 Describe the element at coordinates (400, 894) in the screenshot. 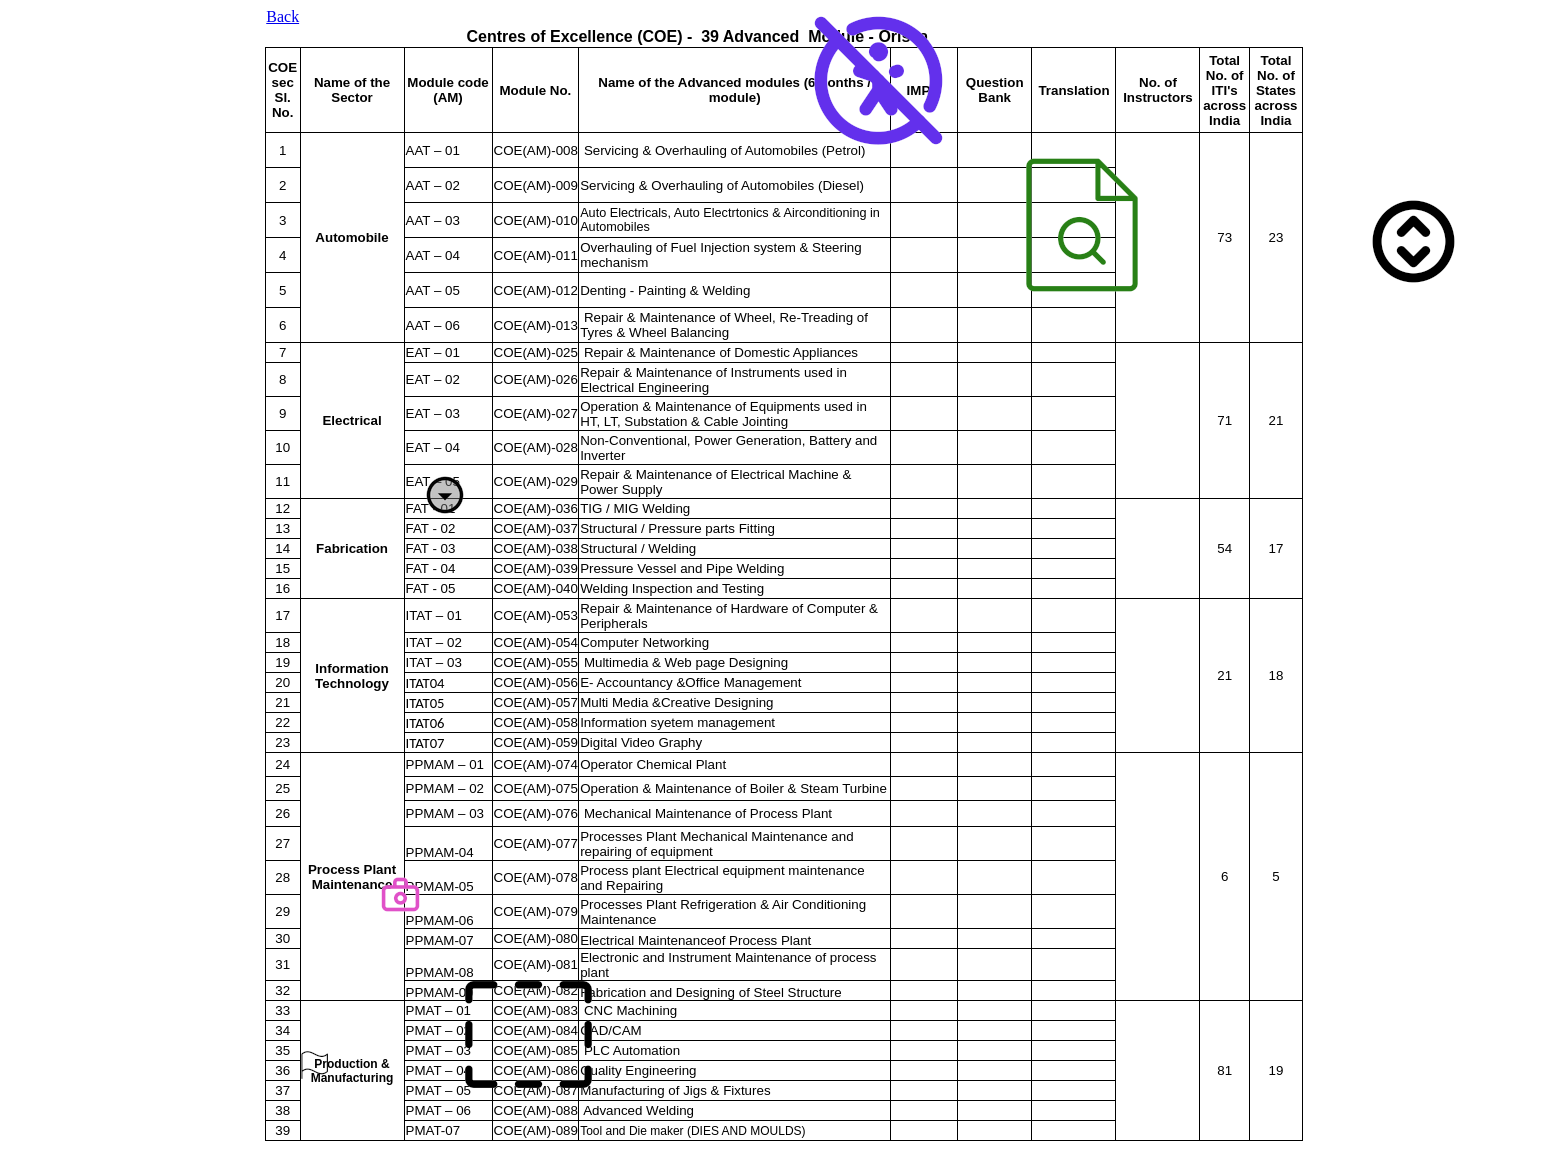

I see `open camera to take a photo` at that location.